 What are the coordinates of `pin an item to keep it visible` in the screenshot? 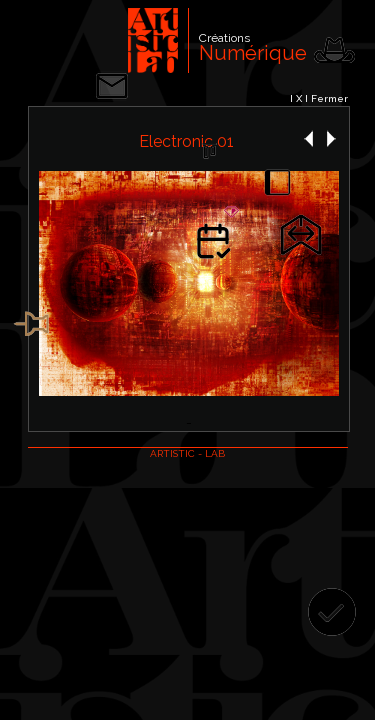 It's located at (32, 322).